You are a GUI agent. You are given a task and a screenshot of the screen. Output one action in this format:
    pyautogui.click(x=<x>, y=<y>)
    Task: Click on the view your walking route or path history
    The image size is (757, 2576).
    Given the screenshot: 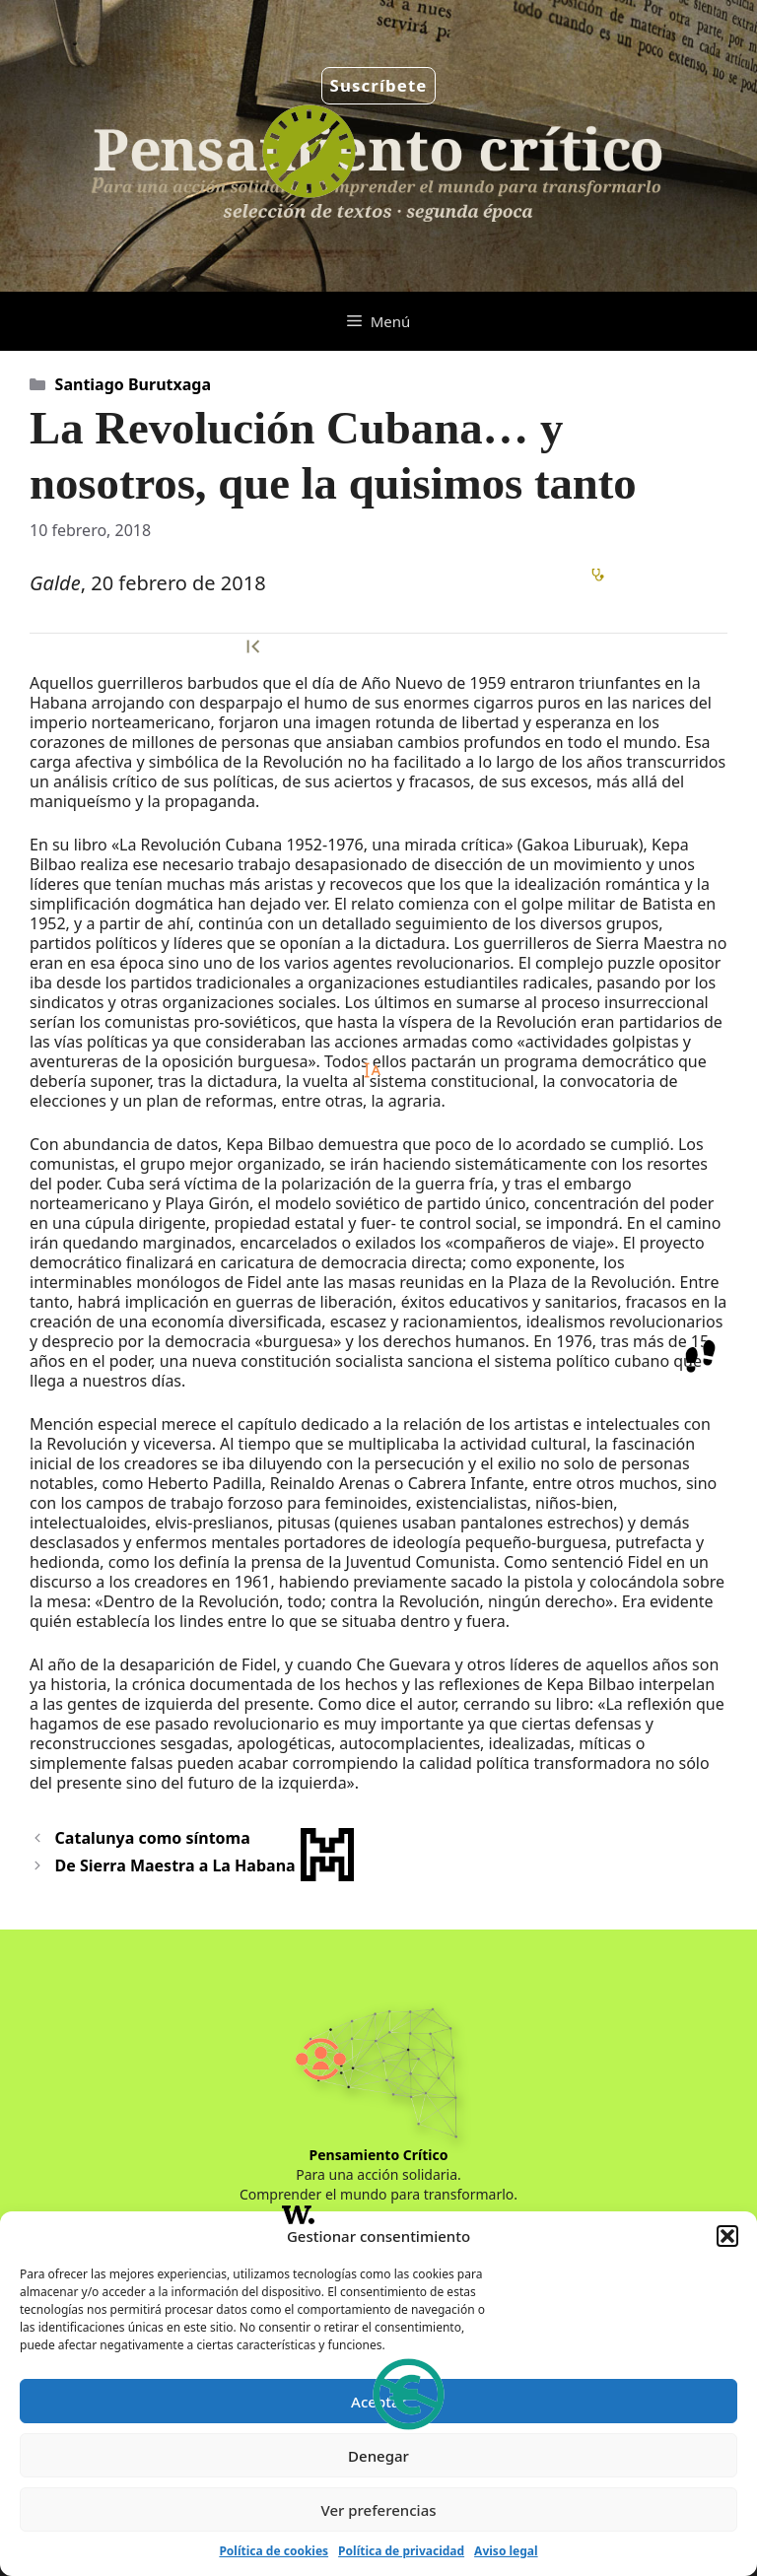 What is the action you would take?
    pyautogui.click(x=699, y=1356)
    